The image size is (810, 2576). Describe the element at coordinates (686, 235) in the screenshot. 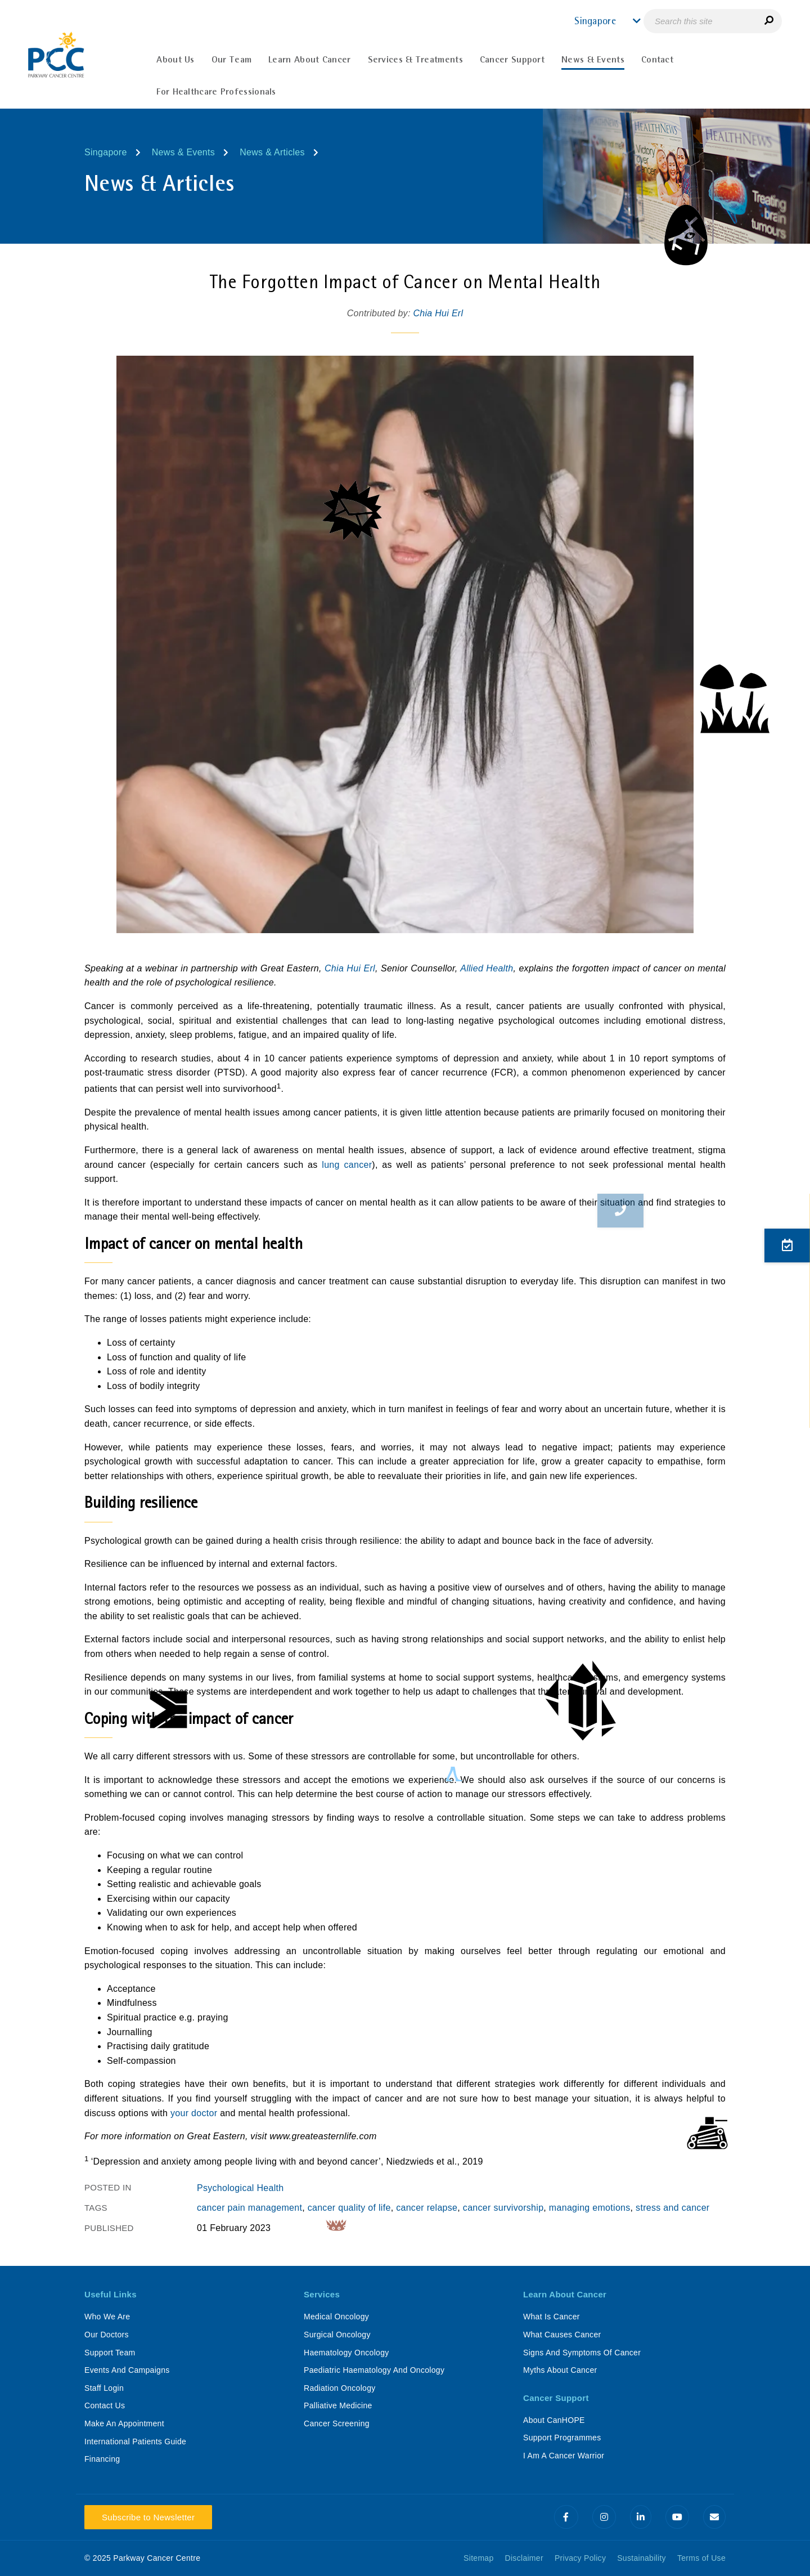

I see `view creature or monster egg details` at that location.